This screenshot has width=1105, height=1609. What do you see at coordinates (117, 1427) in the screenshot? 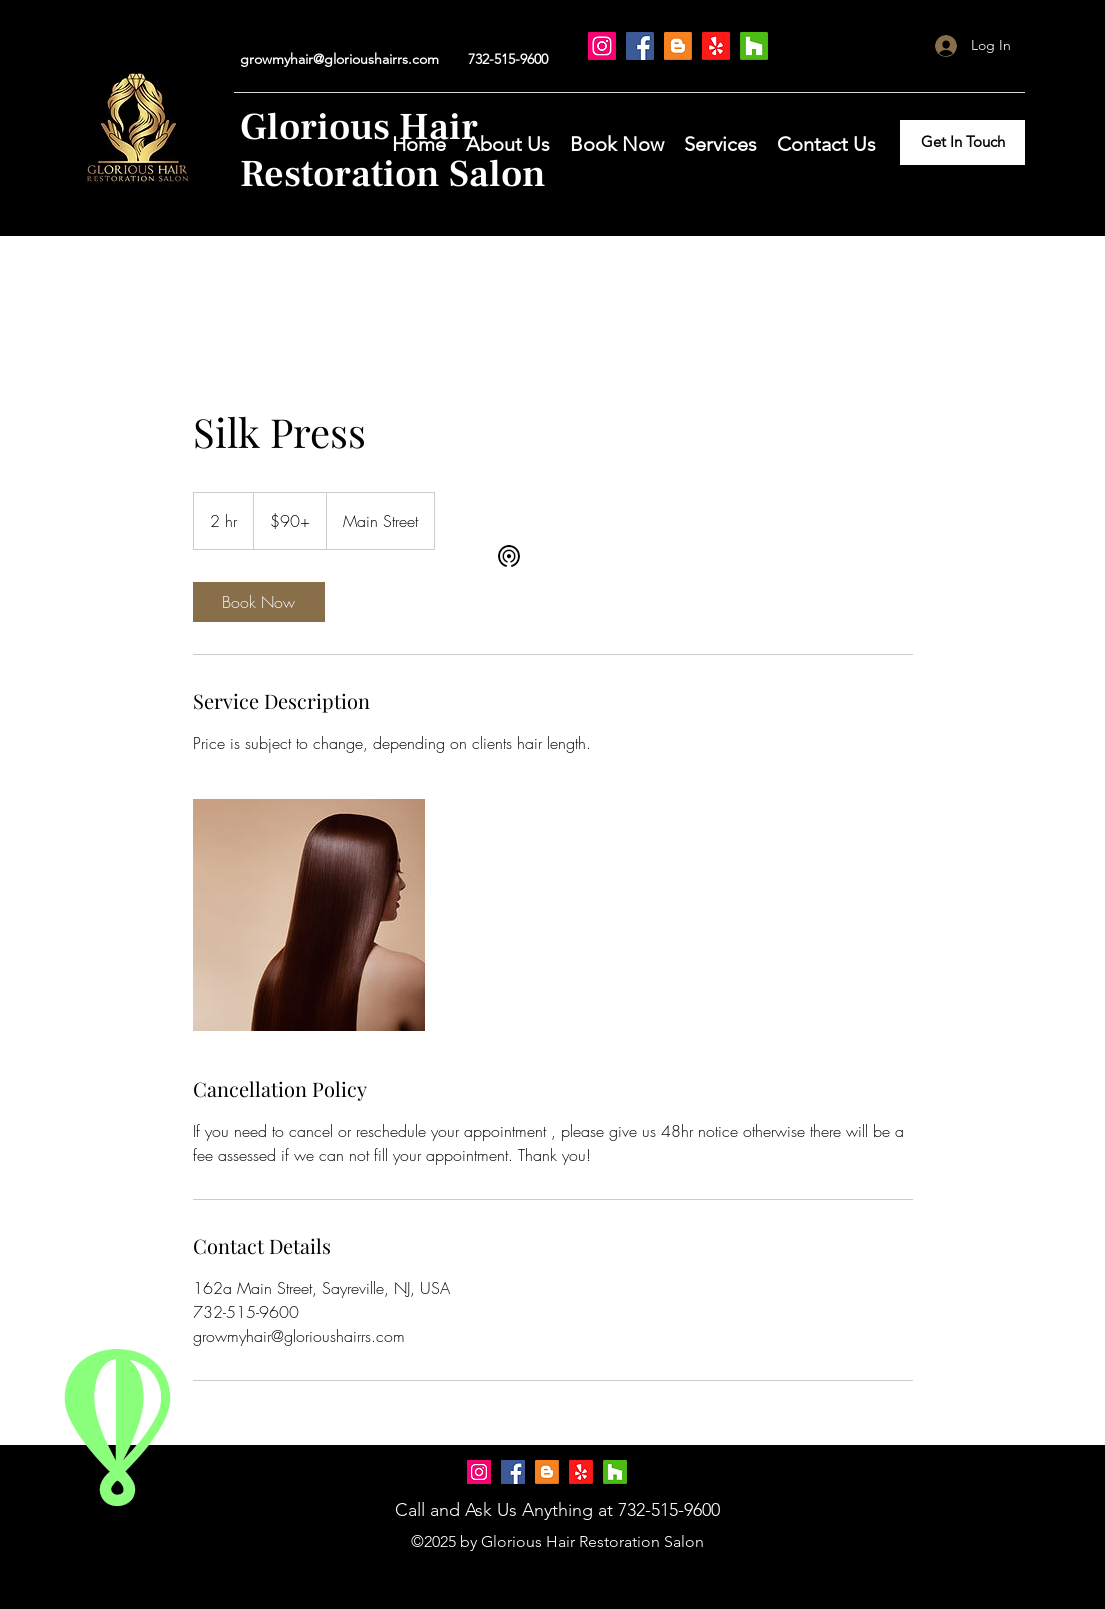
I see `fly.io logo` at bounding box center [117, 1427].